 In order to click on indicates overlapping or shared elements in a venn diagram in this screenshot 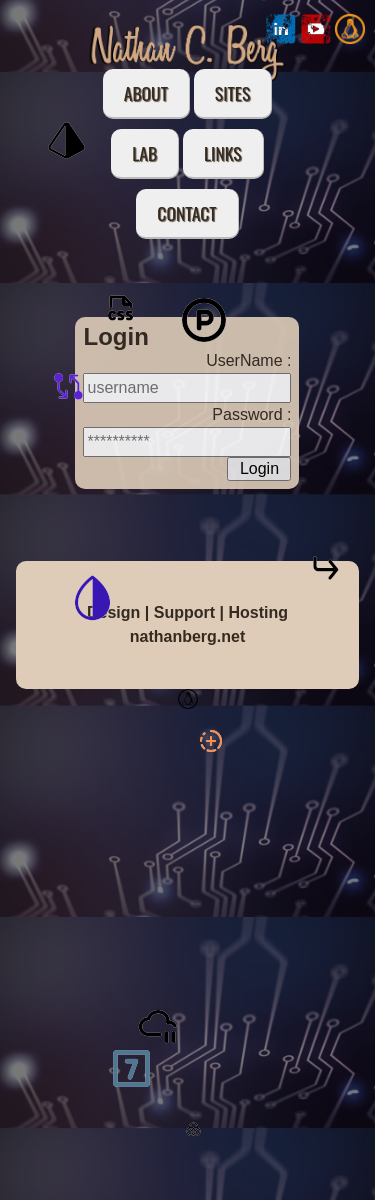, I will do `click(193, 1129)`.